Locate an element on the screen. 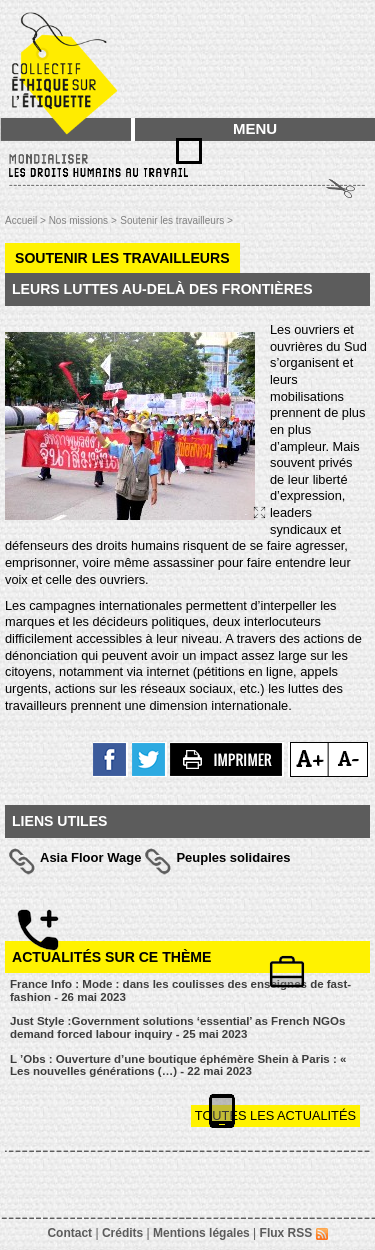 The image size is (375, 1250). expand to fullscreen mode is located at coordinates (259, 512).